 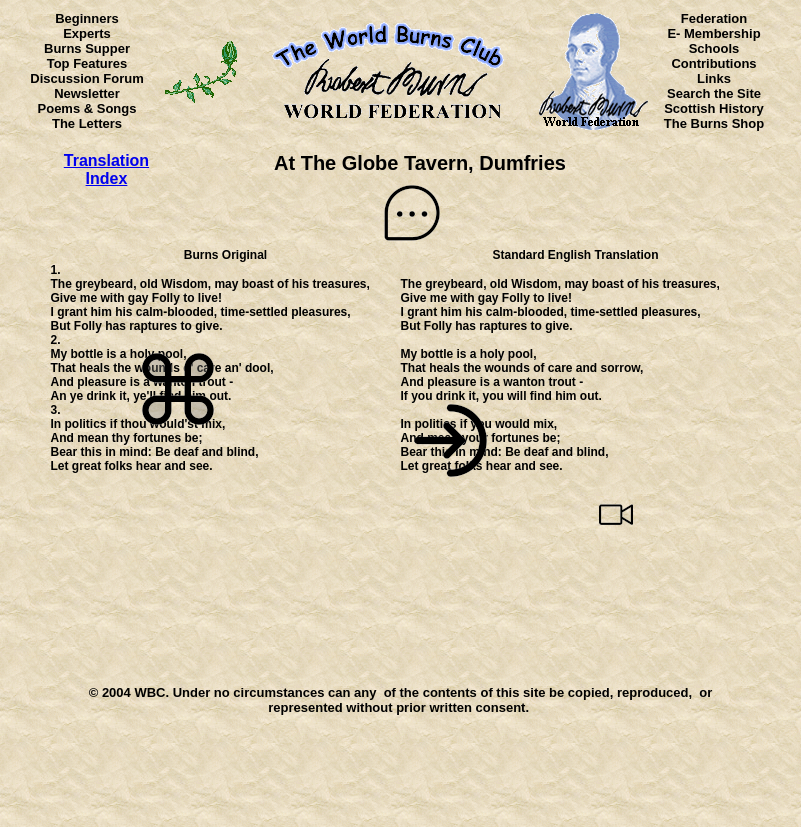 I want to click on log in or sign in to your account, so click(x=450, y=440).